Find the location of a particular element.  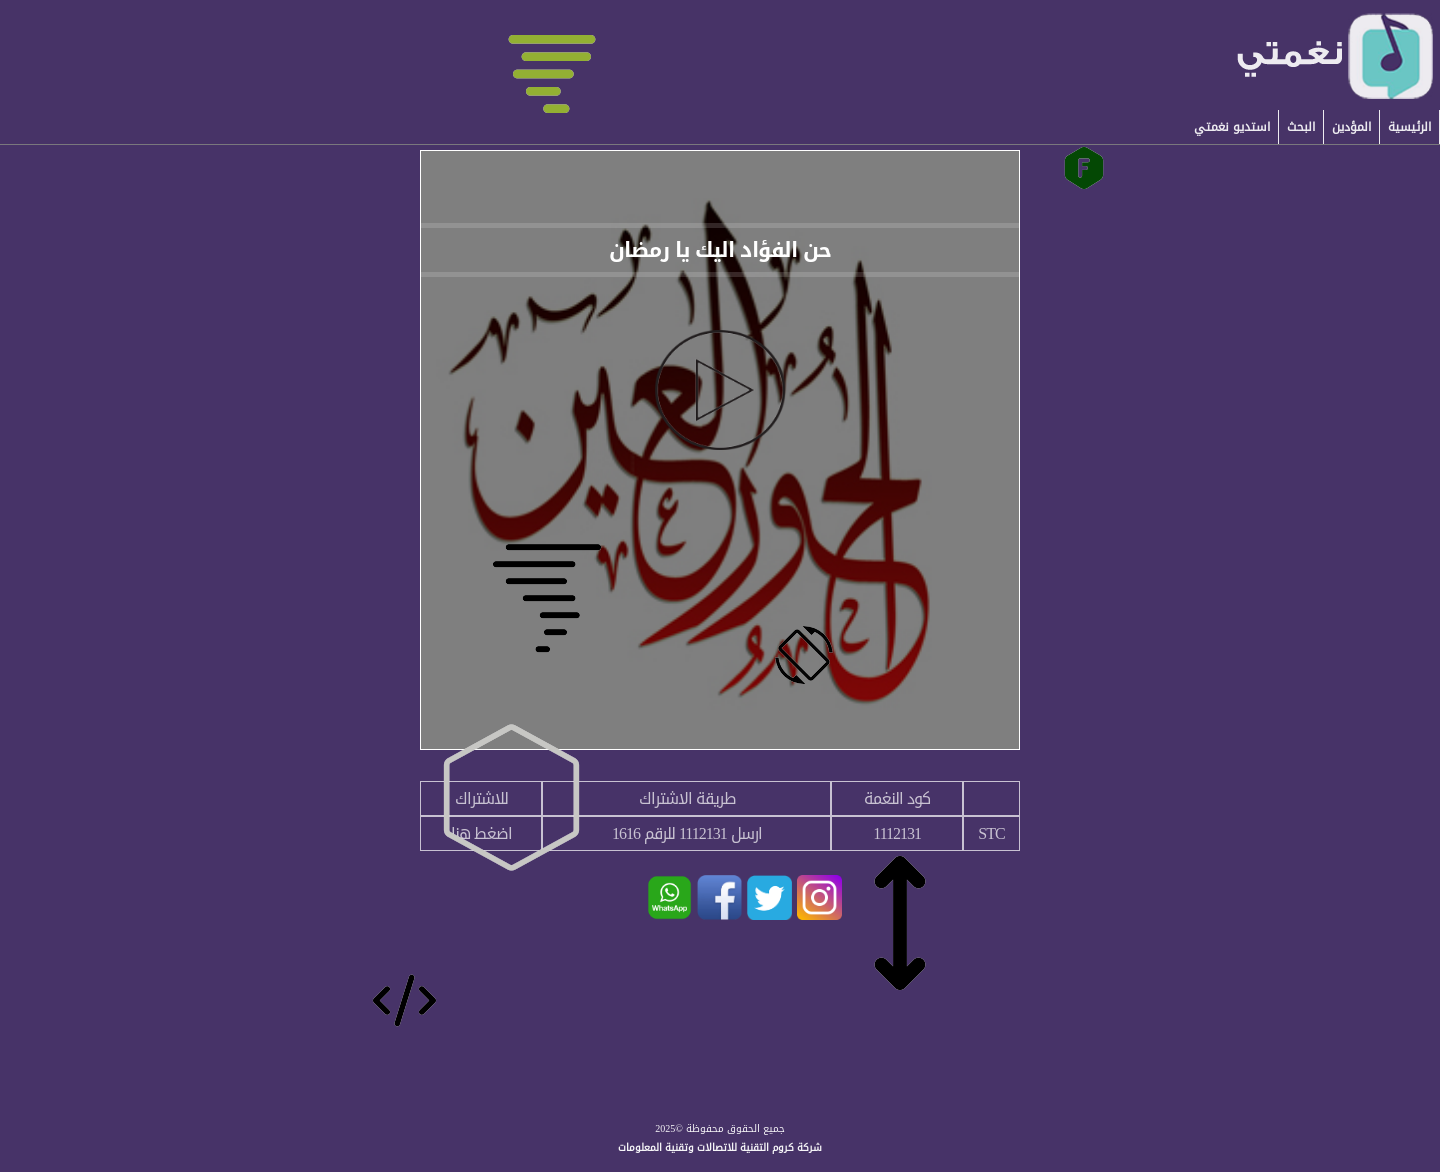

indicates severe weather alert or tornado warning is located at coordinates (547, 594).